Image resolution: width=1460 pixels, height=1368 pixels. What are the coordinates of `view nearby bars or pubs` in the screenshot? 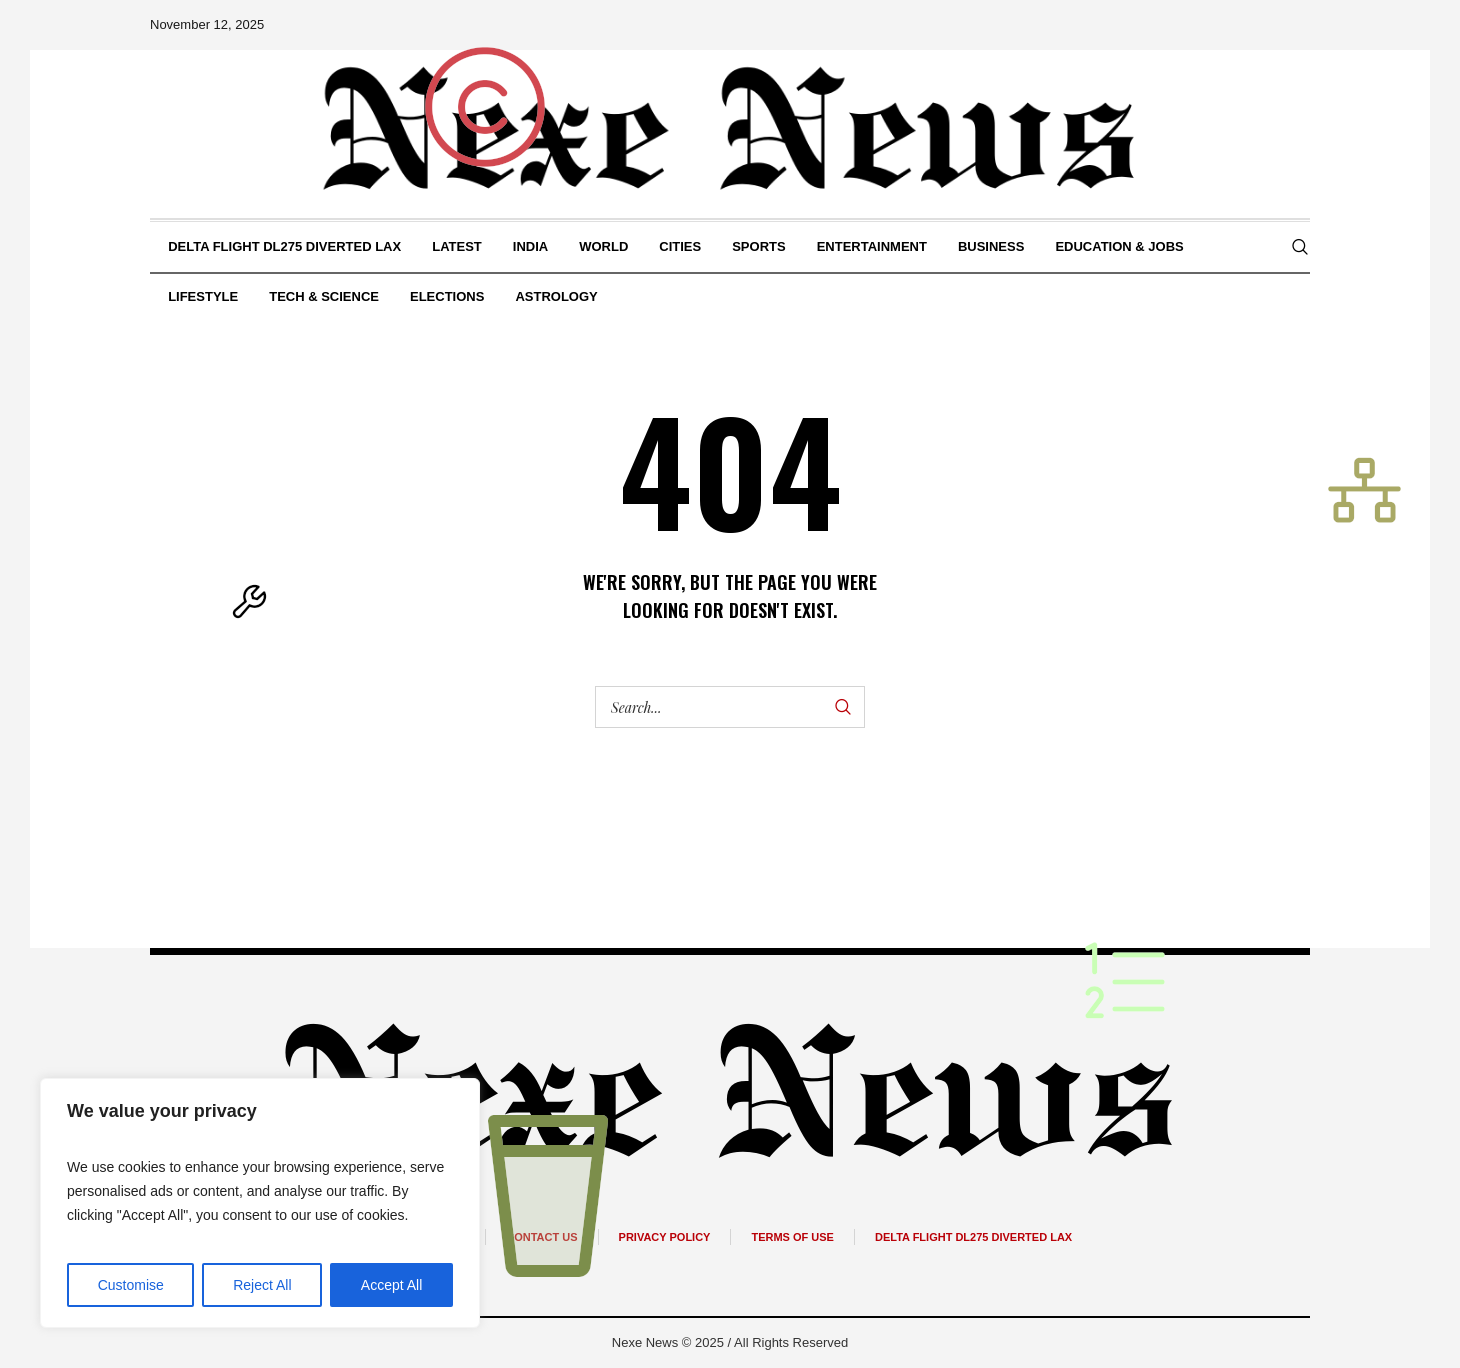 It's located at (548, 1193).